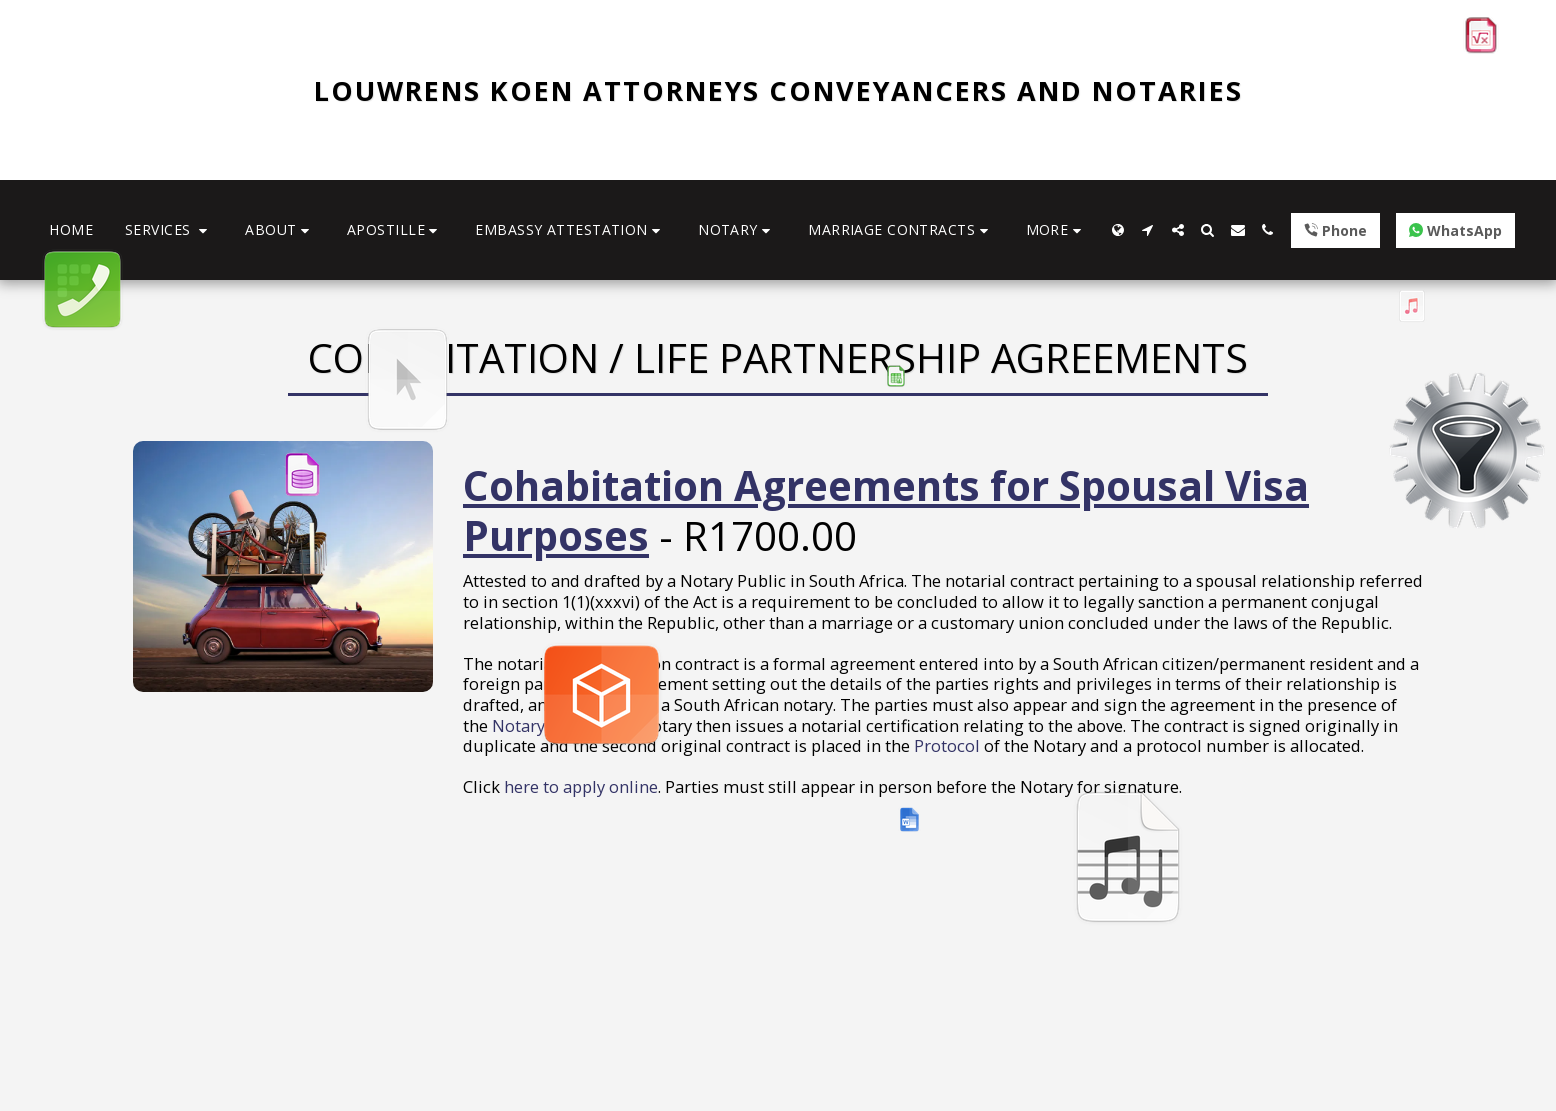  What do you see at coordinates (1481, 35) in the screenshot?
I see `libreoffice math formula file` at bounding box center [1481, 35].